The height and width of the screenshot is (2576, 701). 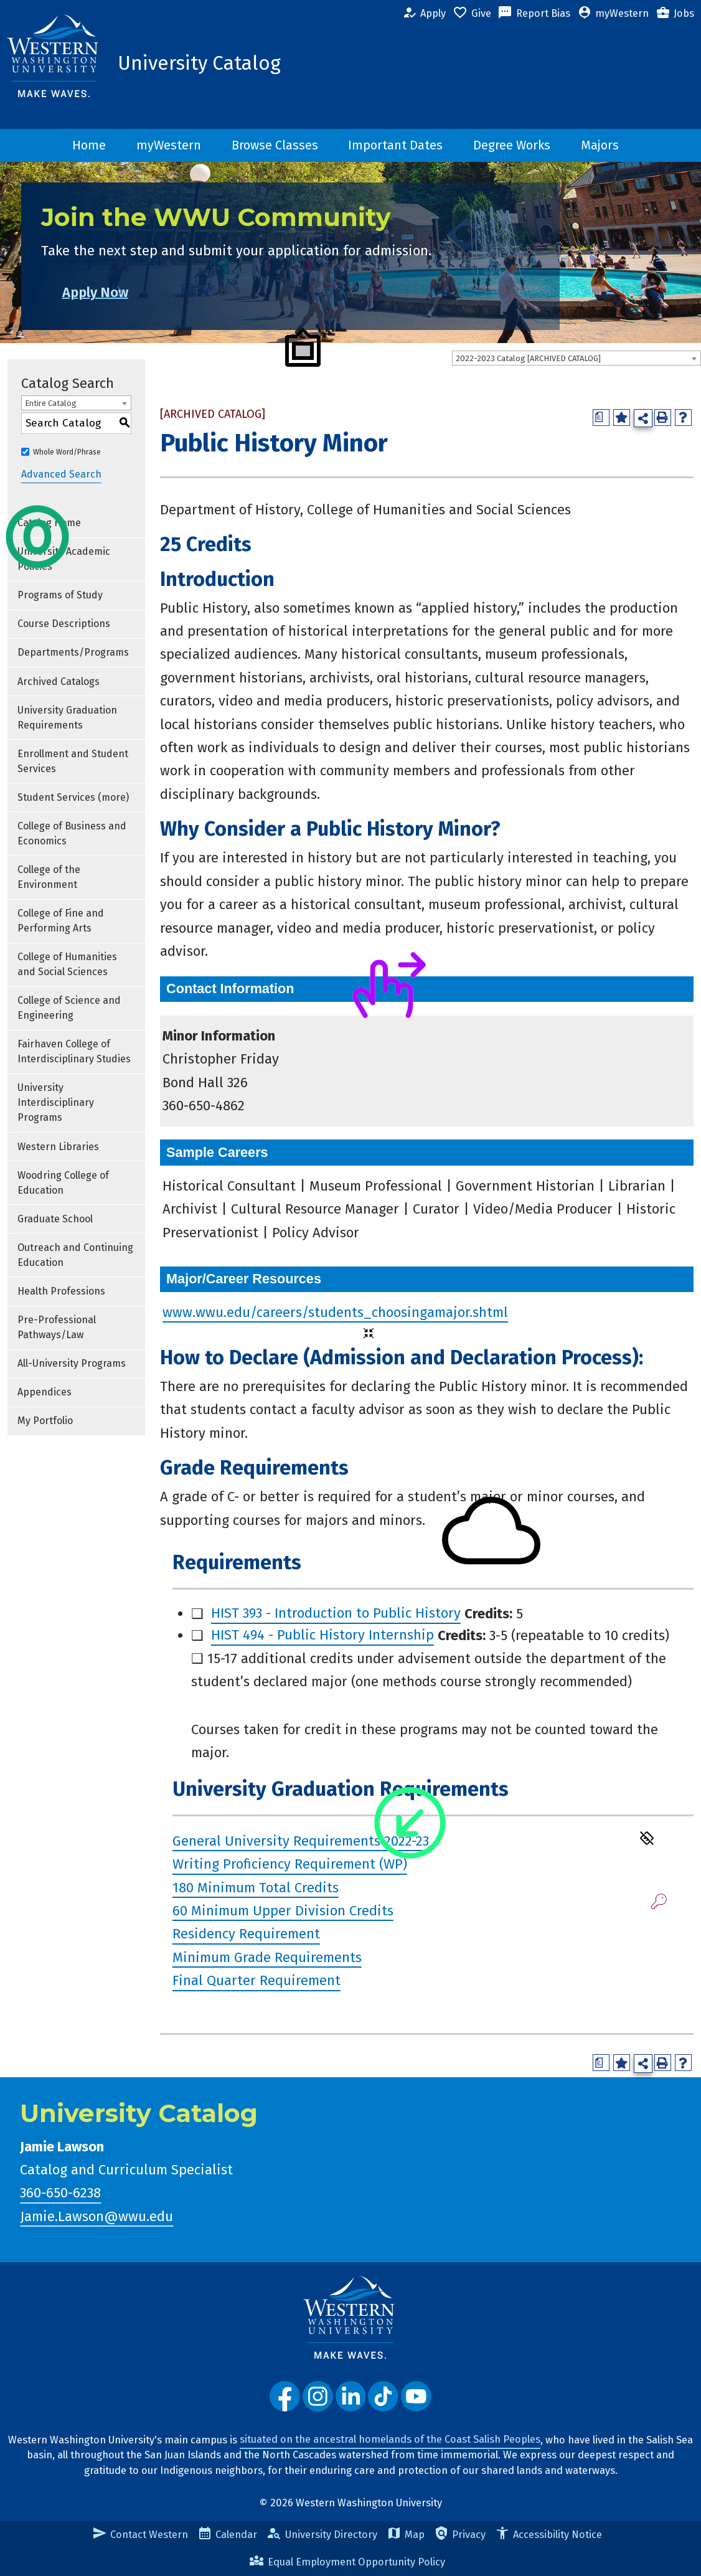 I want to click on add a frame or border to an image, so click(x=303, y=349).